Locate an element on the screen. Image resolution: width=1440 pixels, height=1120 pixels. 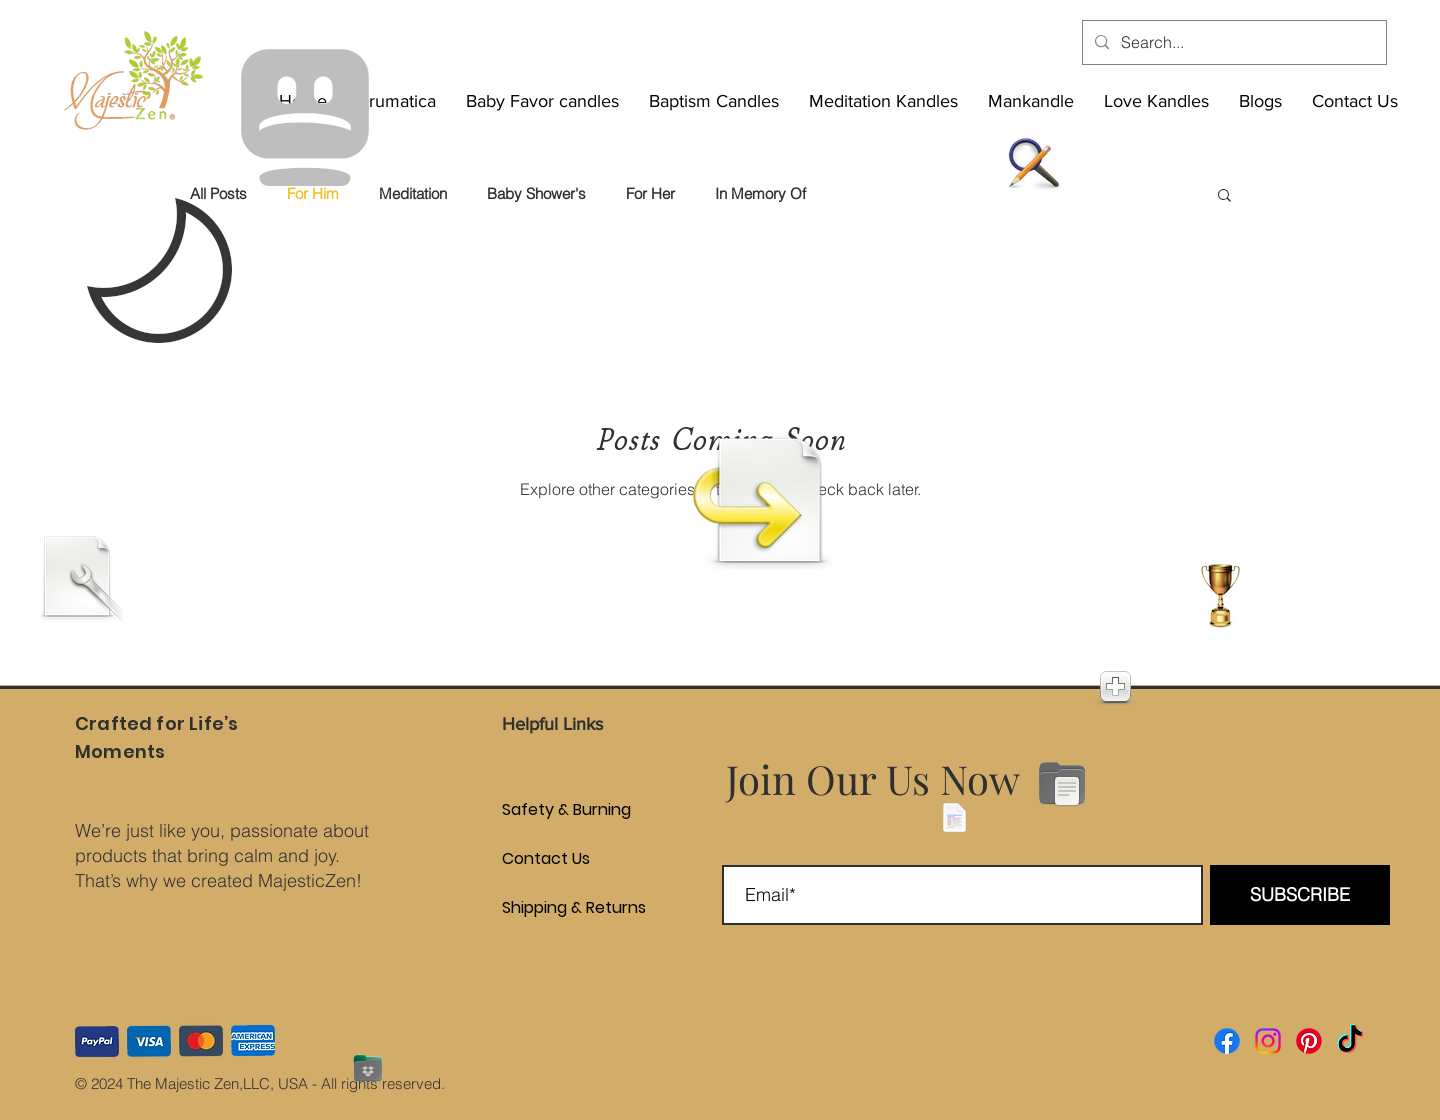
view or edit document properties is located at coordinates (84, 579).